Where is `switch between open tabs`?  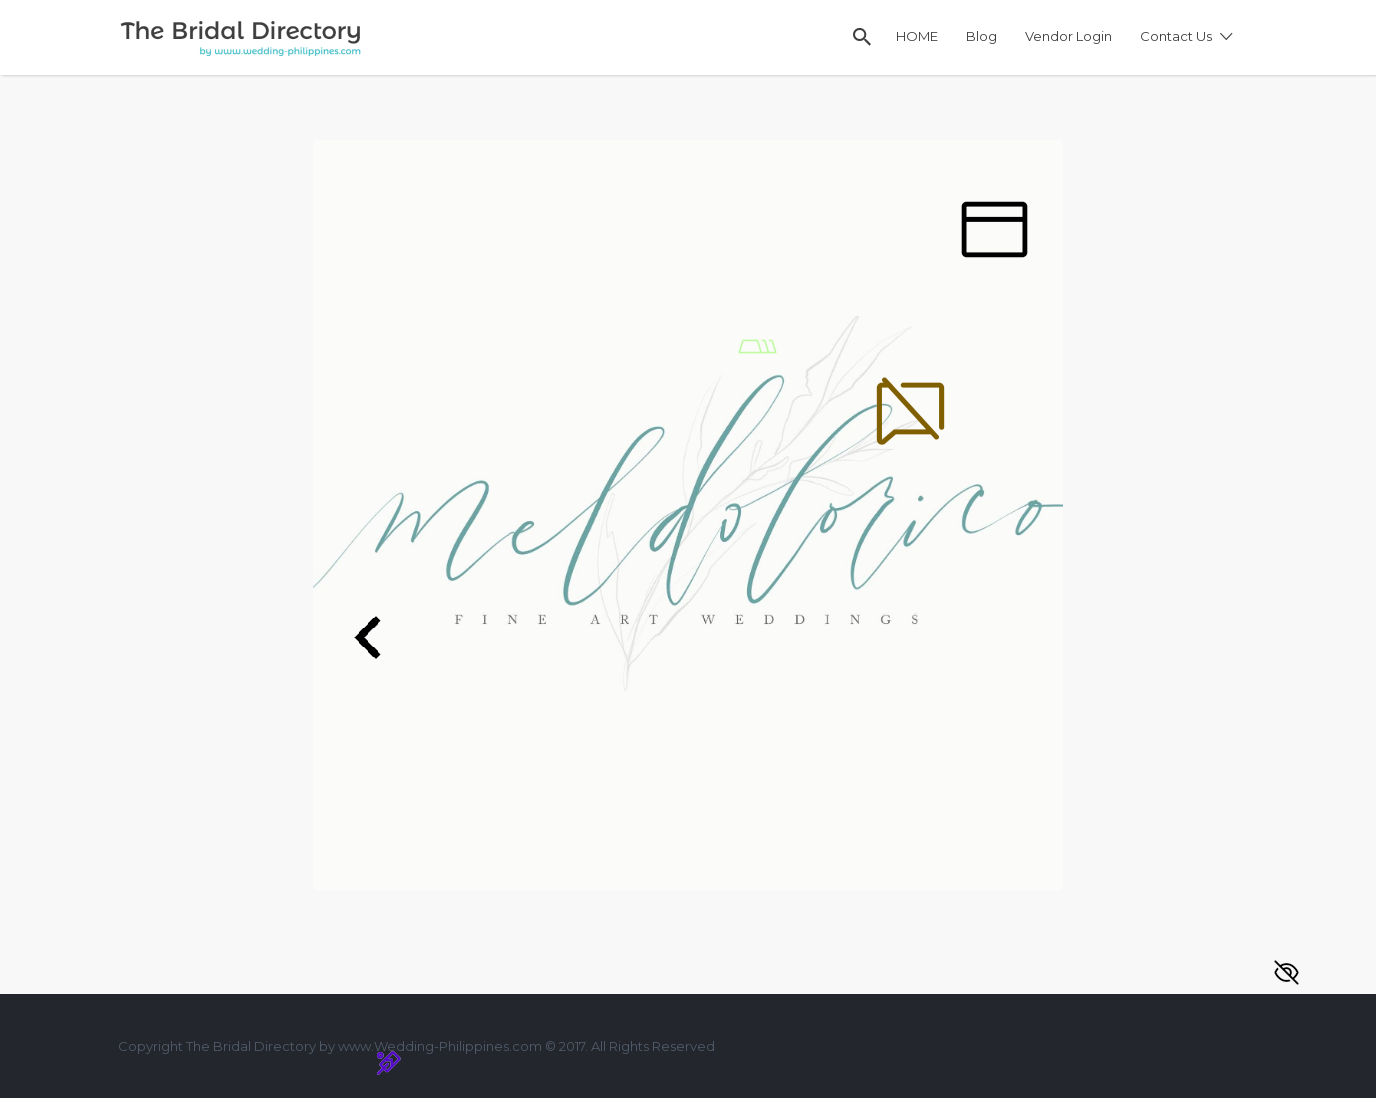
switch between open tabs is located at coordinates (757, 346).